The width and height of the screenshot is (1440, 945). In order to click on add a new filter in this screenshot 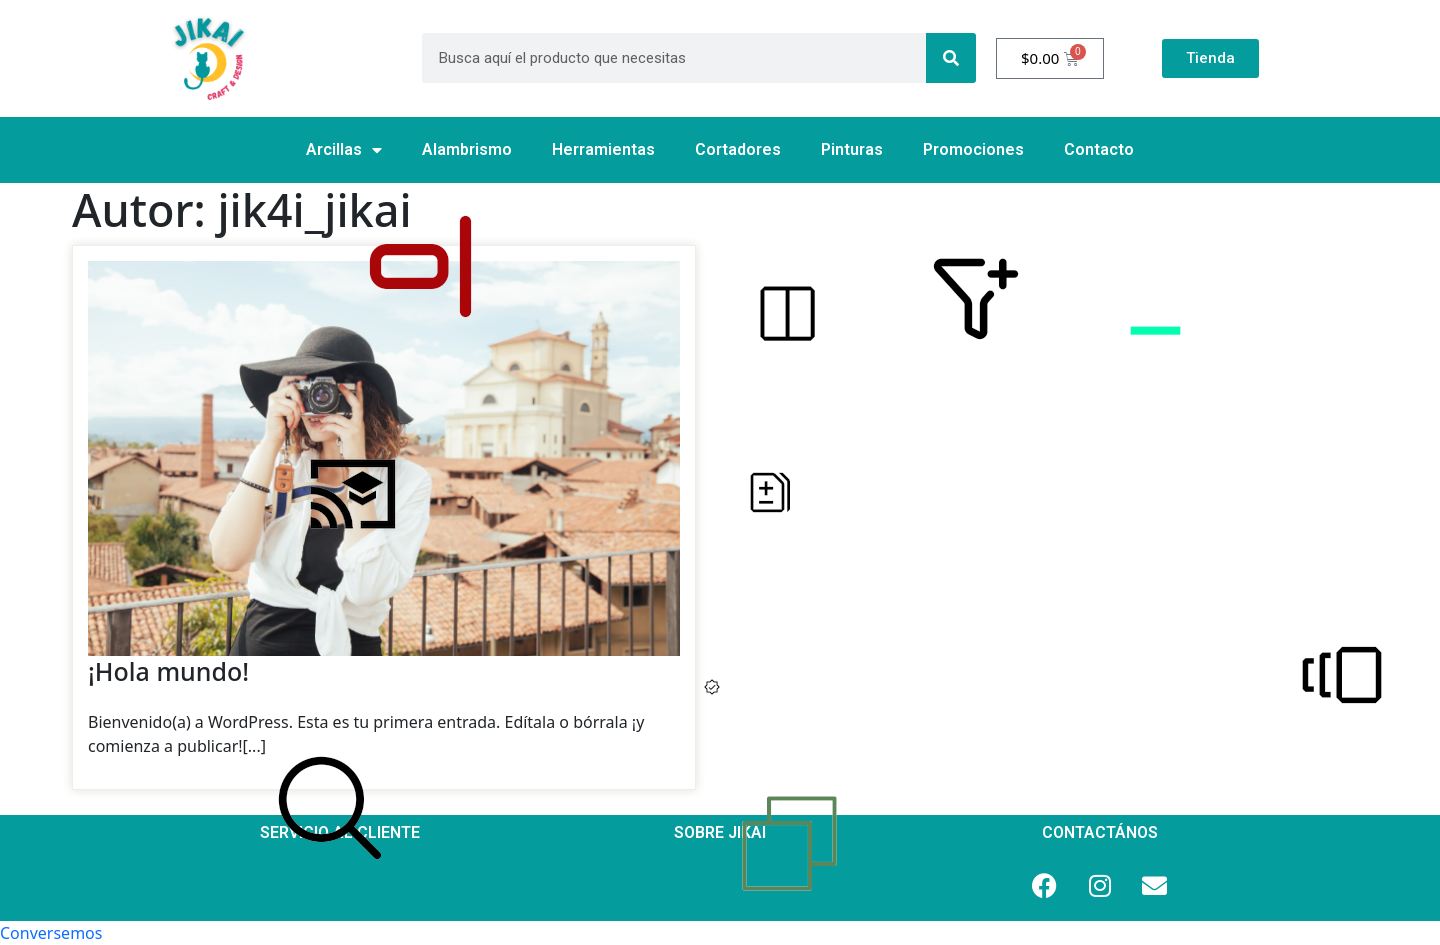, I will do `click(976, 297)`.